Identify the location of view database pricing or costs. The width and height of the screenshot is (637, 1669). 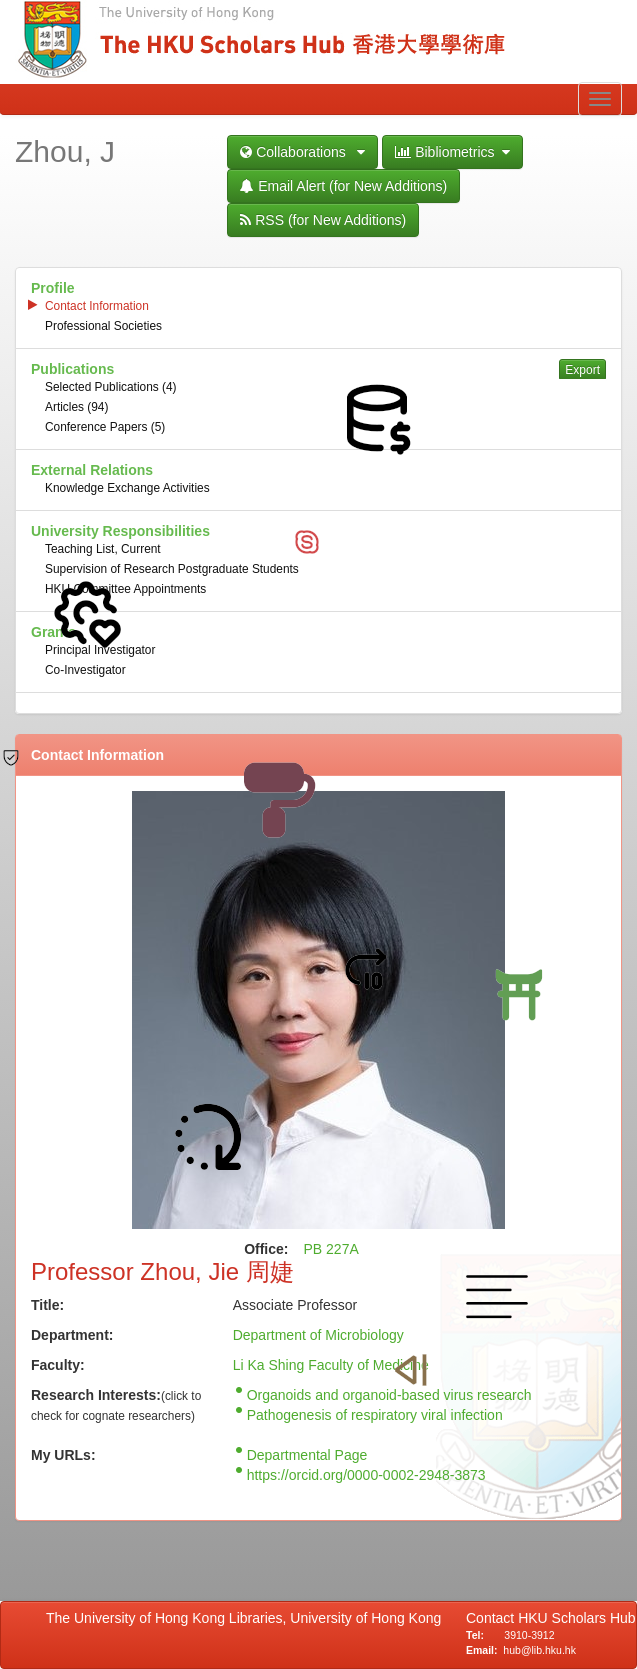
(377, 418).